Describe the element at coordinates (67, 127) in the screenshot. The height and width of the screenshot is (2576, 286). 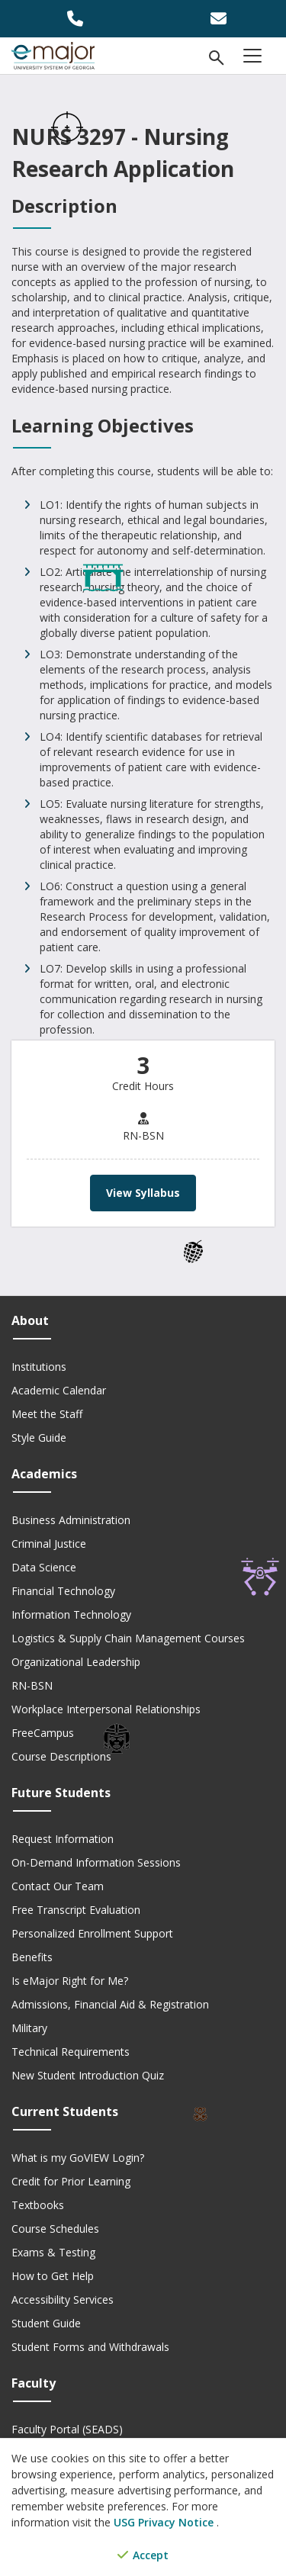
I see `aim or target an object in a game` at that location.